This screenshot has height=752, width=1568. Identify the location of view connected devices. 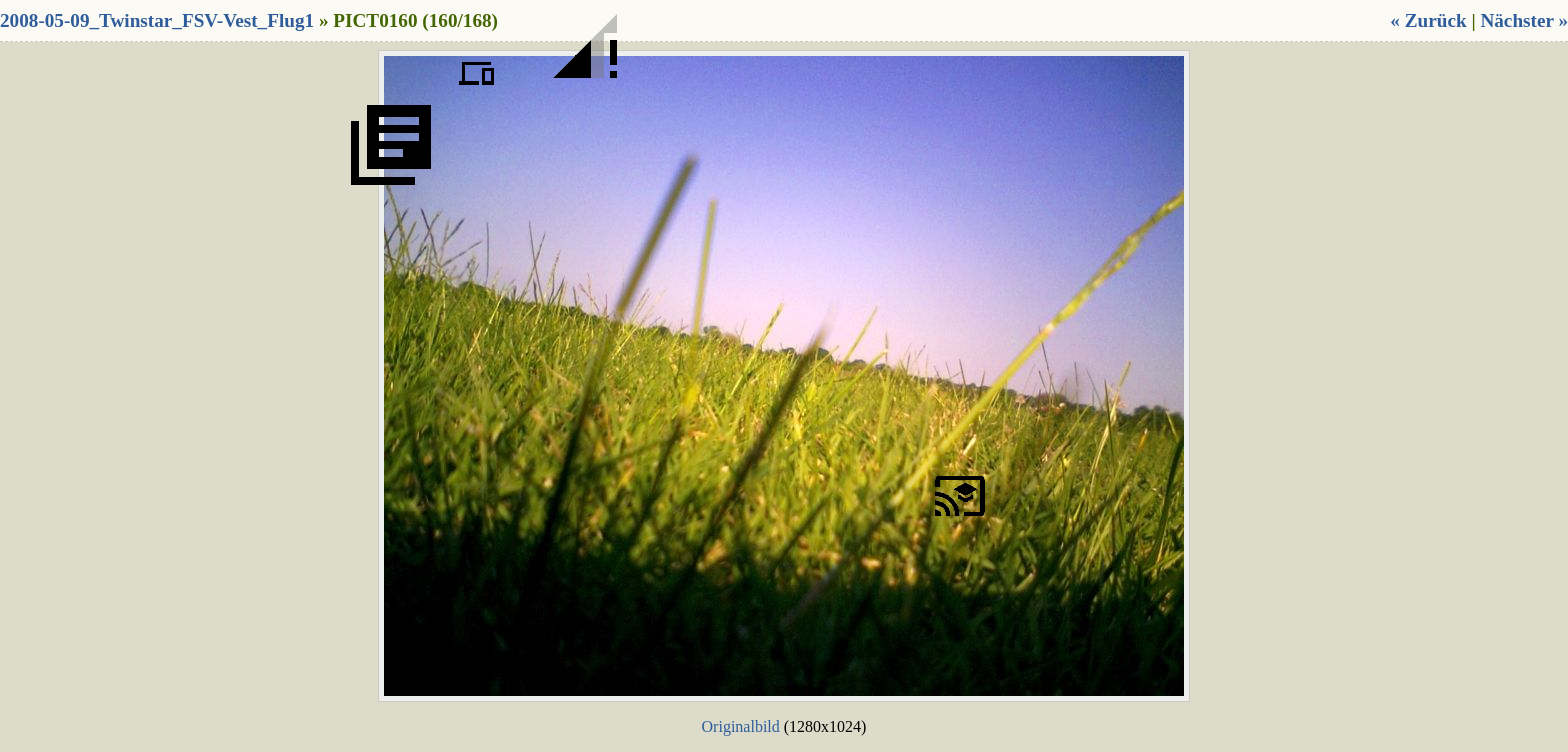
(476, 73).